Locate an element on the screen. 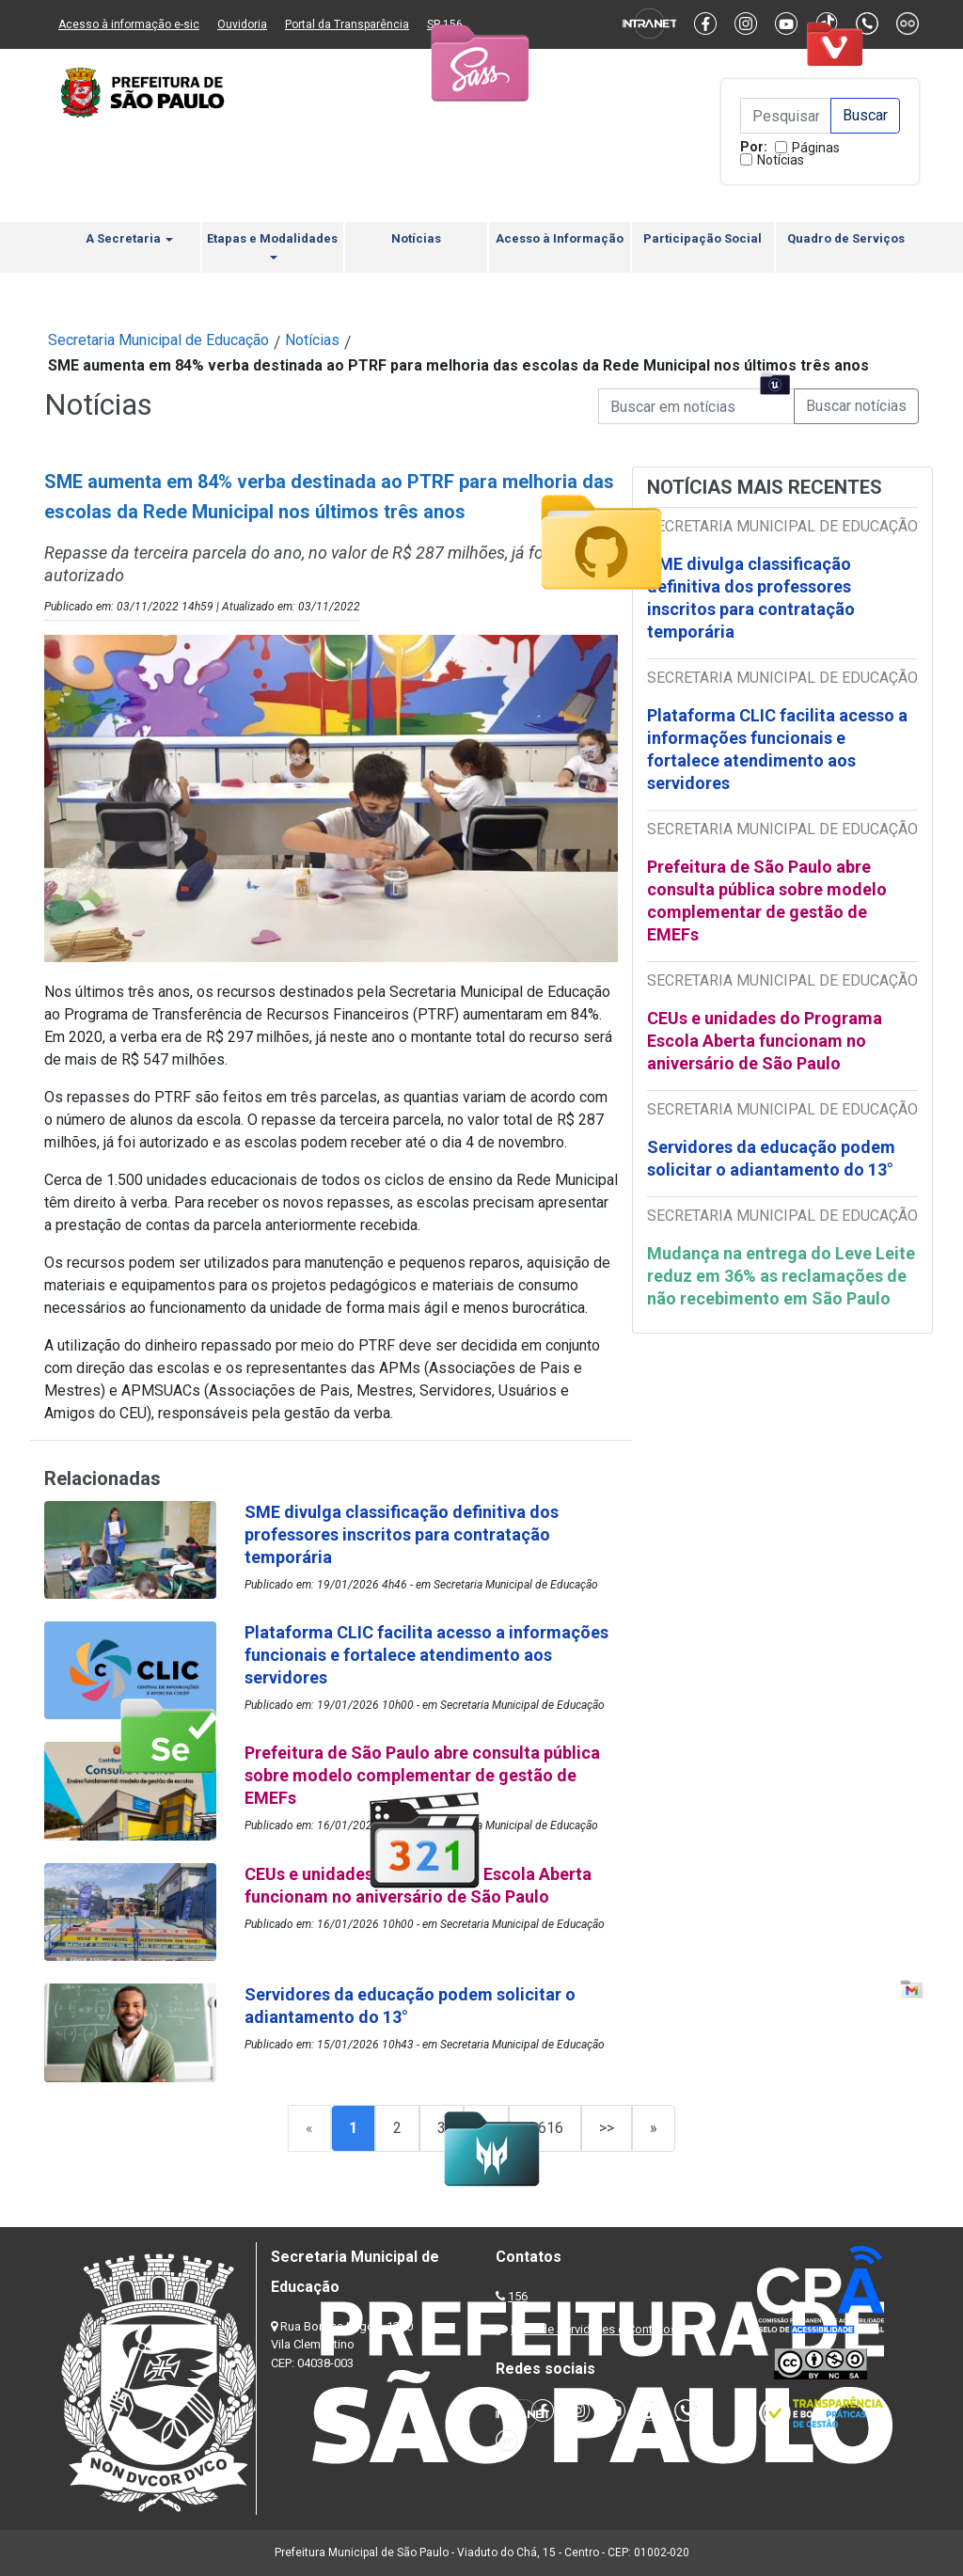  open folder containing github projects is located at coordinates (601, 545).